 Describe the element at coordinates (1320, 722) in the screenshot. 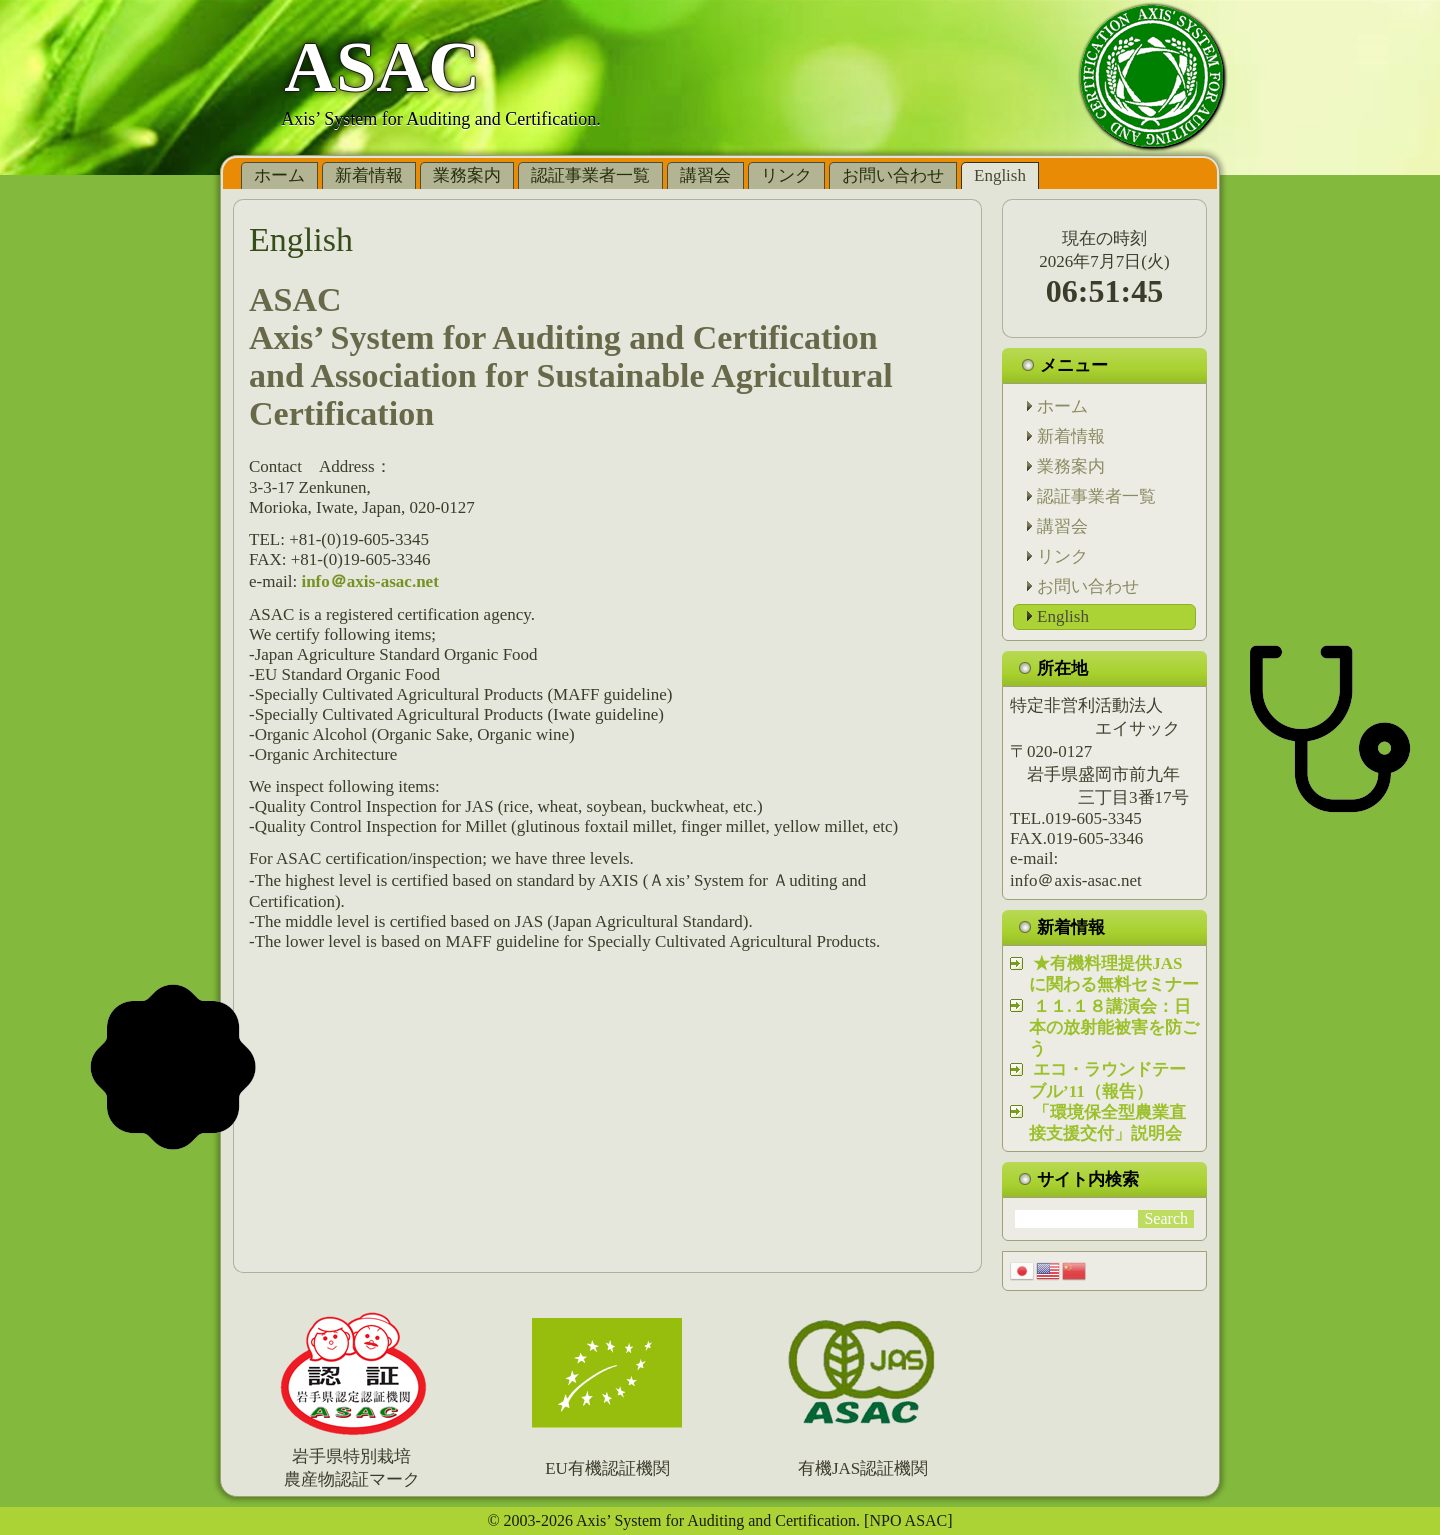

I see `access health or medical features` at that location.